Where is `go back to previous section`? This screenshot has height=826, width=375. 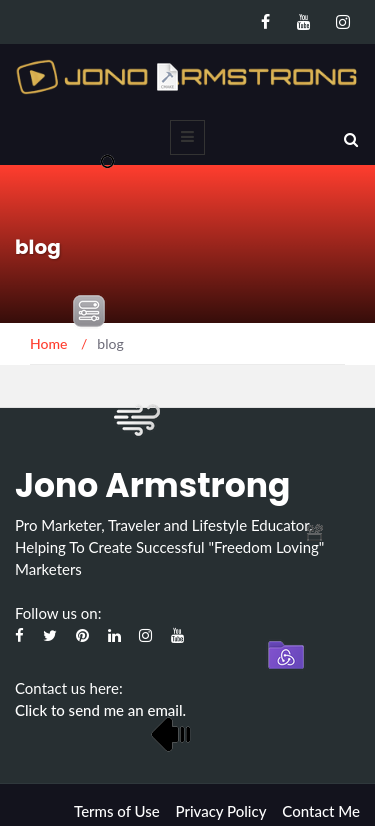 go back to previous section is located at coordinates (170, 734).